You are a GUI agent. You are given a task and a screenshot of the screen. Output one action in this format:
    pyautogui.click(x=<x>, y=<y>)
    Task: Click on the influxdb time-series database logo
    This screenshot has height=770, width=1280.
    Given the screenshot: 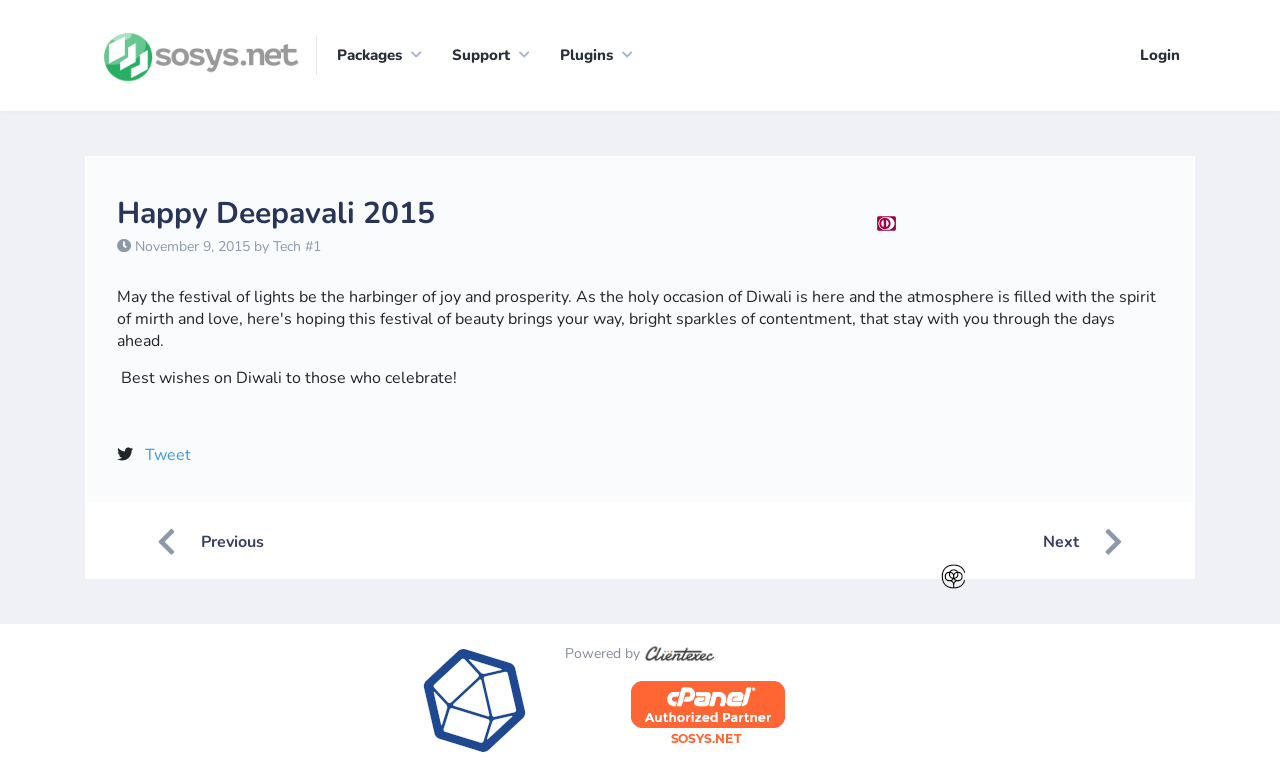 What is the action you would take?
    pyautogui.click(x=474, y=700)
    